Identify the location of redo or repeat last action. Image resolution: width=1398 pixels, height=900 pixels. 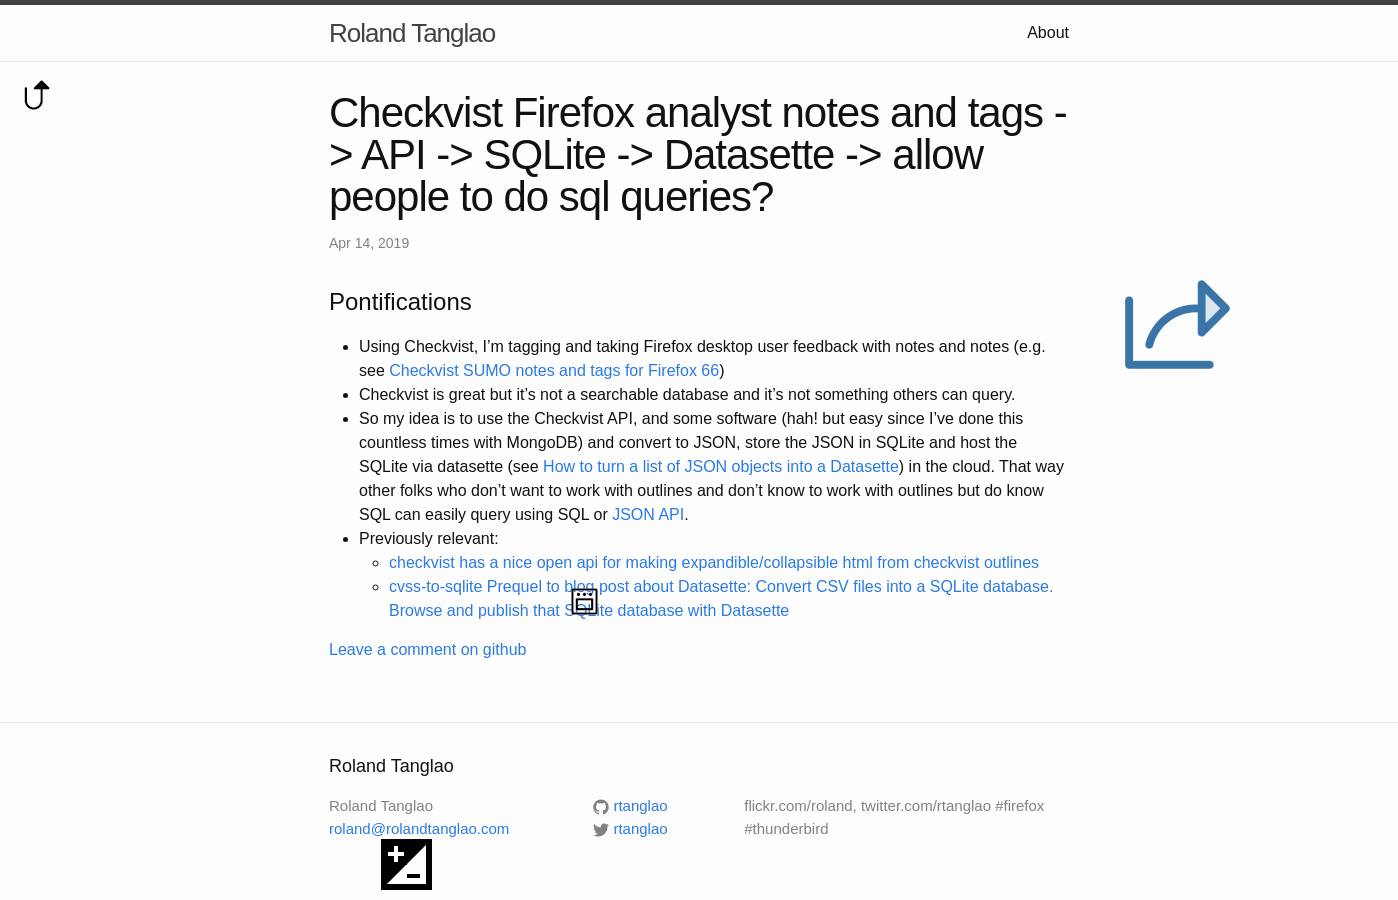
(36, 95).